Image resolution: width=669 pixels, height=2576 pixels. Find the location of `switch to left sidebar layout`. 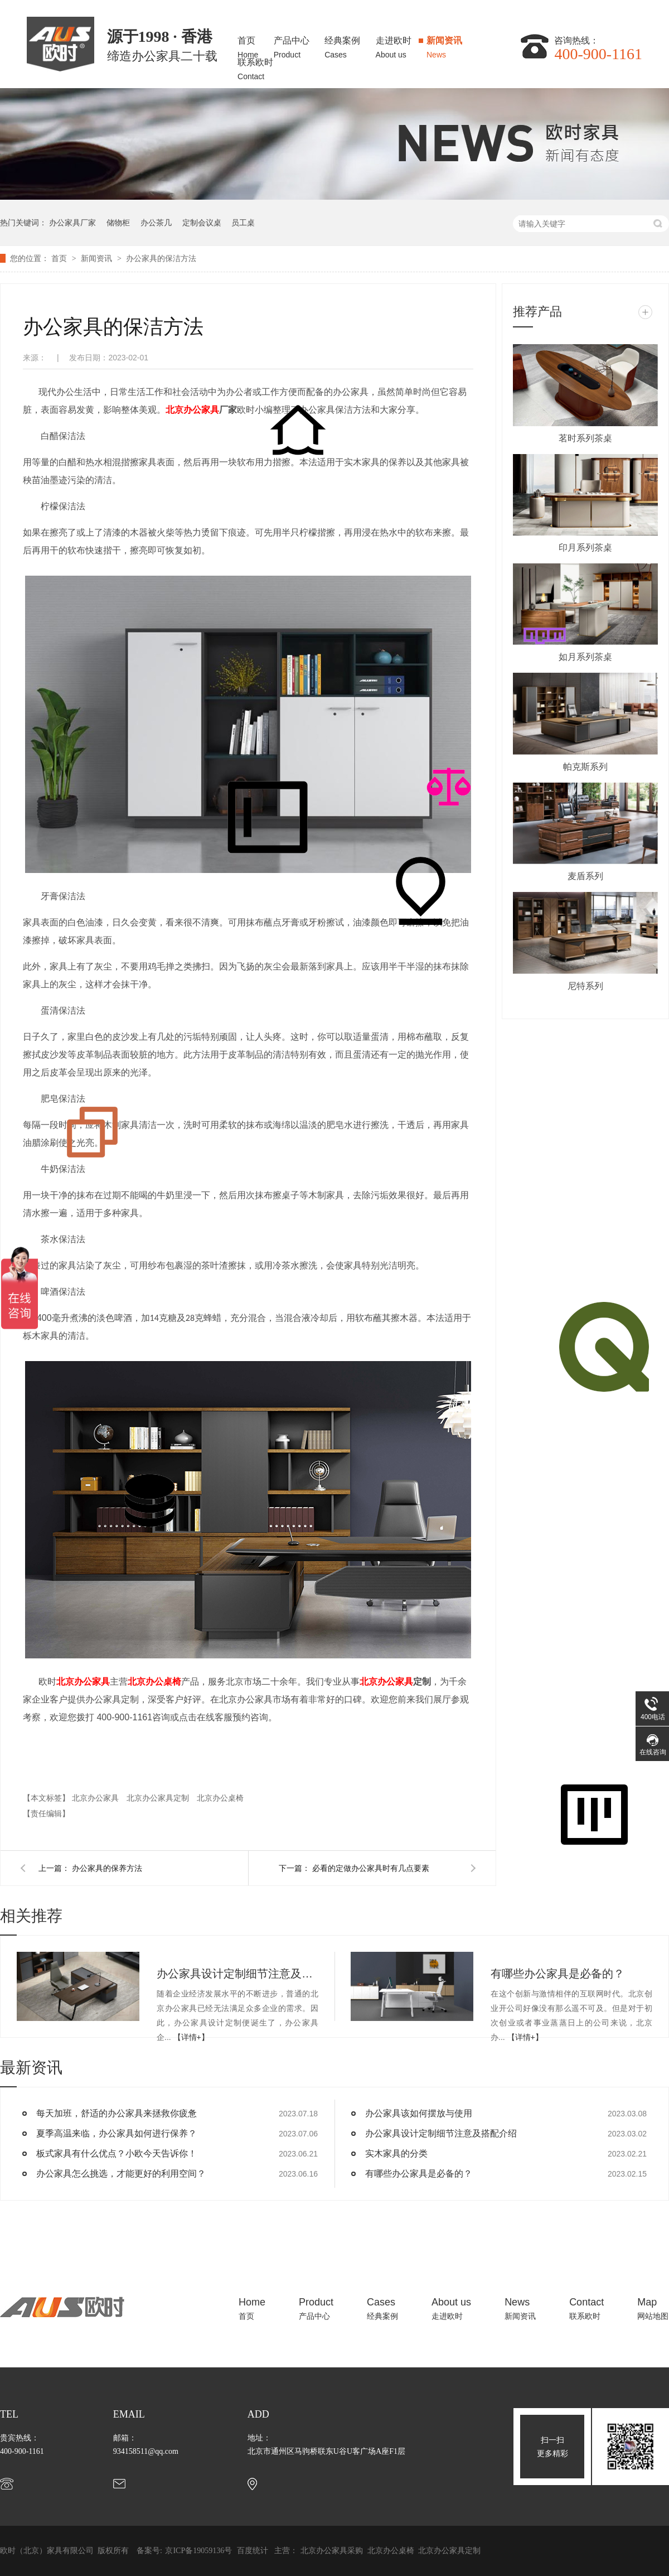

switch to left sidebar layout is located at coordinates (268, 817).